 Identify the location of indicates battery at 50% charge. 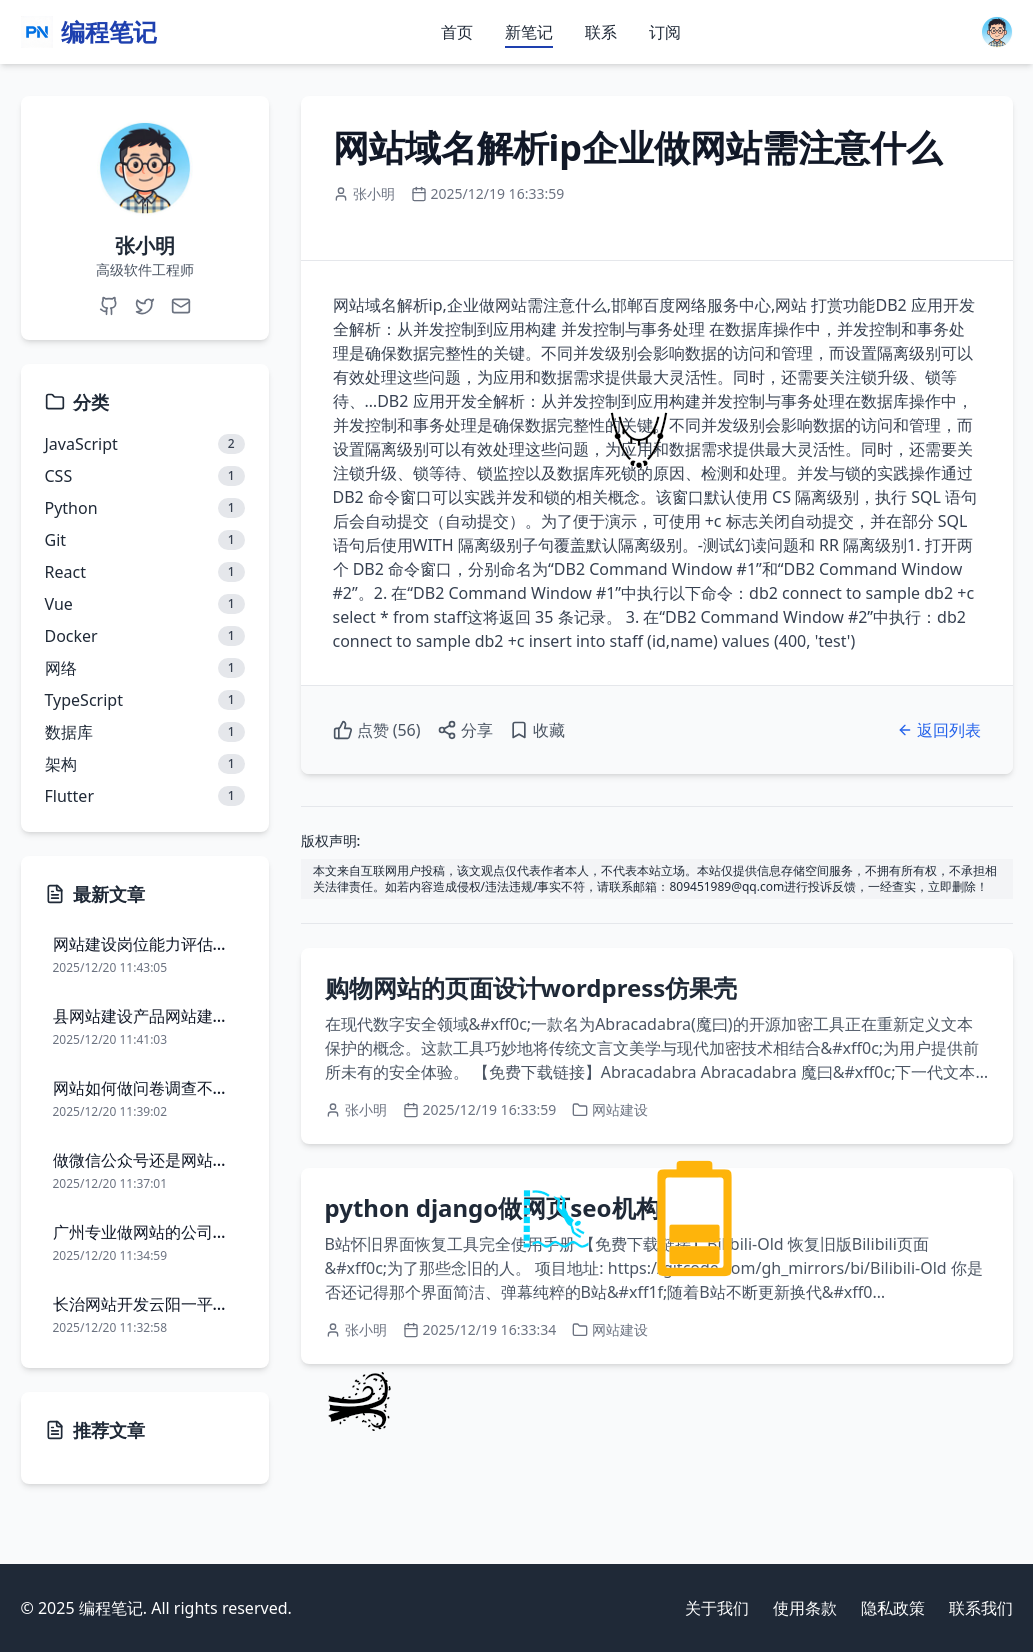
(694, 1218).